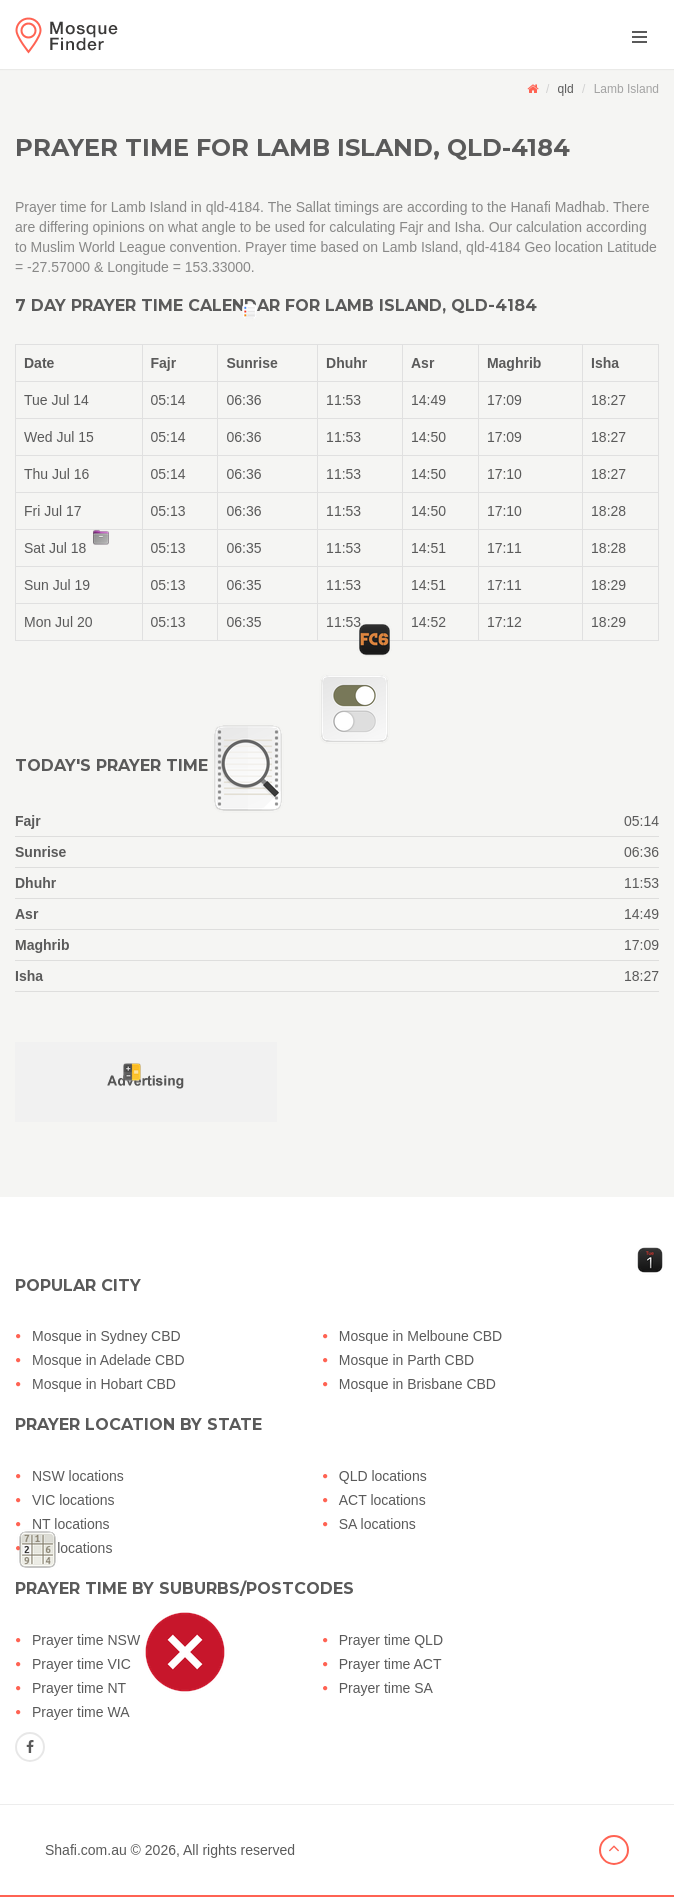 The height and width of the screenshot is (1897, 674). Describe the element at coordinates (132, 1072) in the screenshot. I see `open the calculator app` at that location.